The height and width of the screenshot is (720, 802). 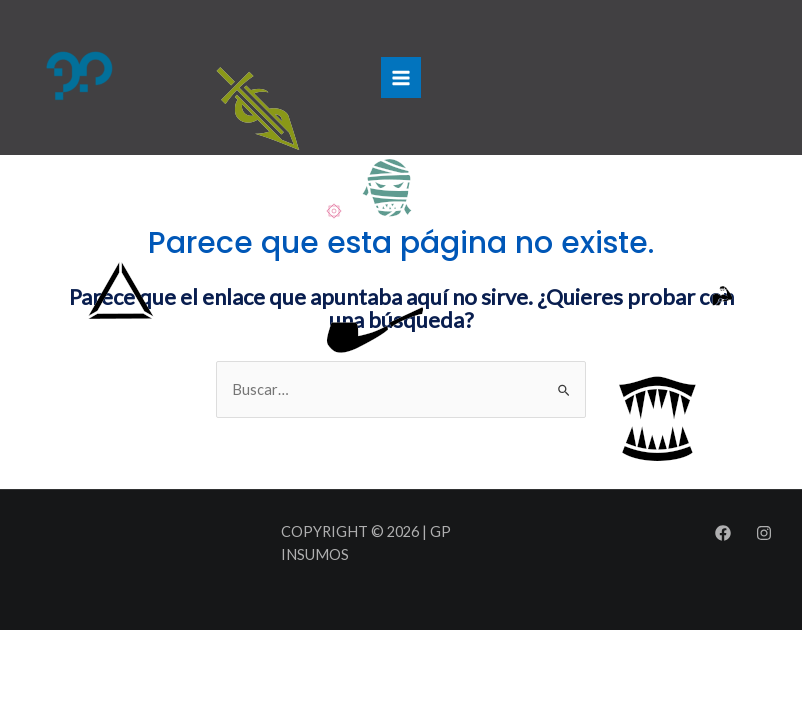 What do you see at coordinates (658, 418) in the screenshot?
I see `select a monster or creature character` at bounding box center [658, 418].